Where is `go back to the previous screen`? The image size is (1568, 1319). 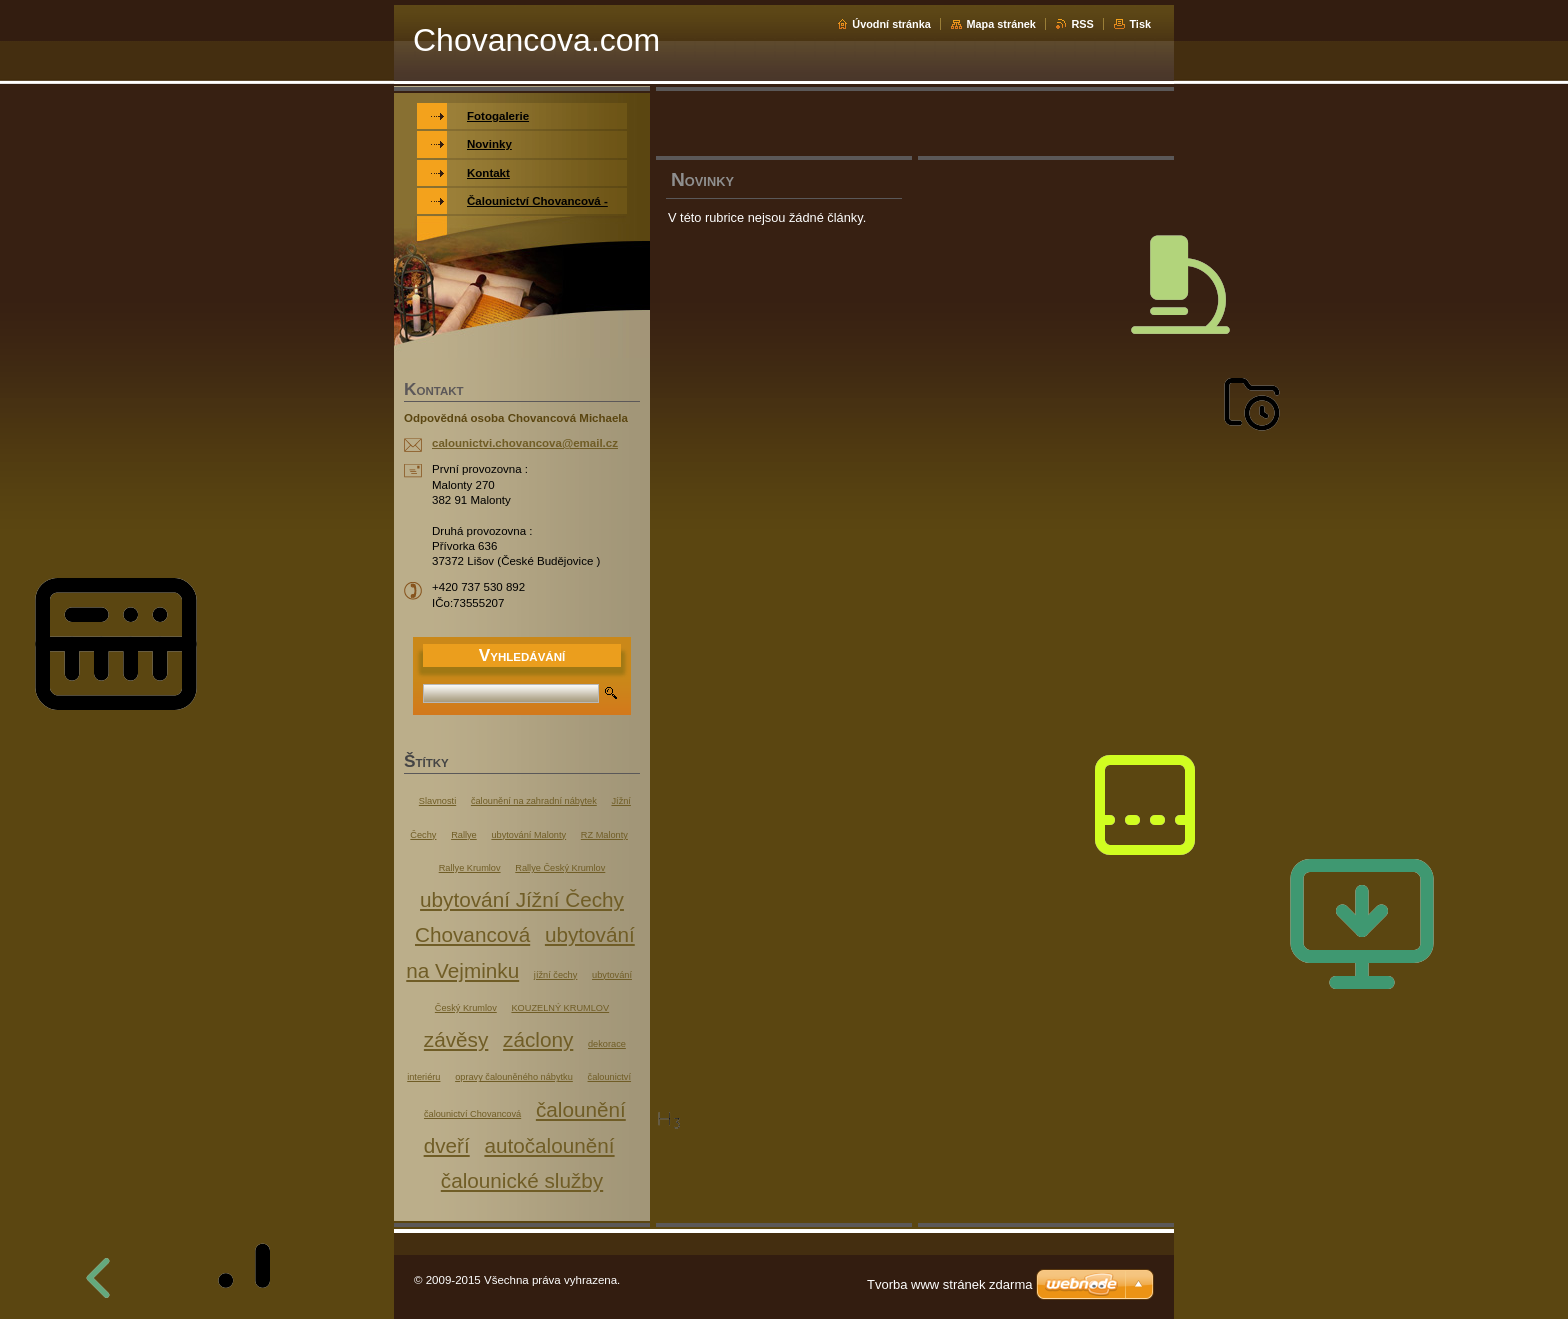
go back to the previous screen is located at coordinates (98, 1278).